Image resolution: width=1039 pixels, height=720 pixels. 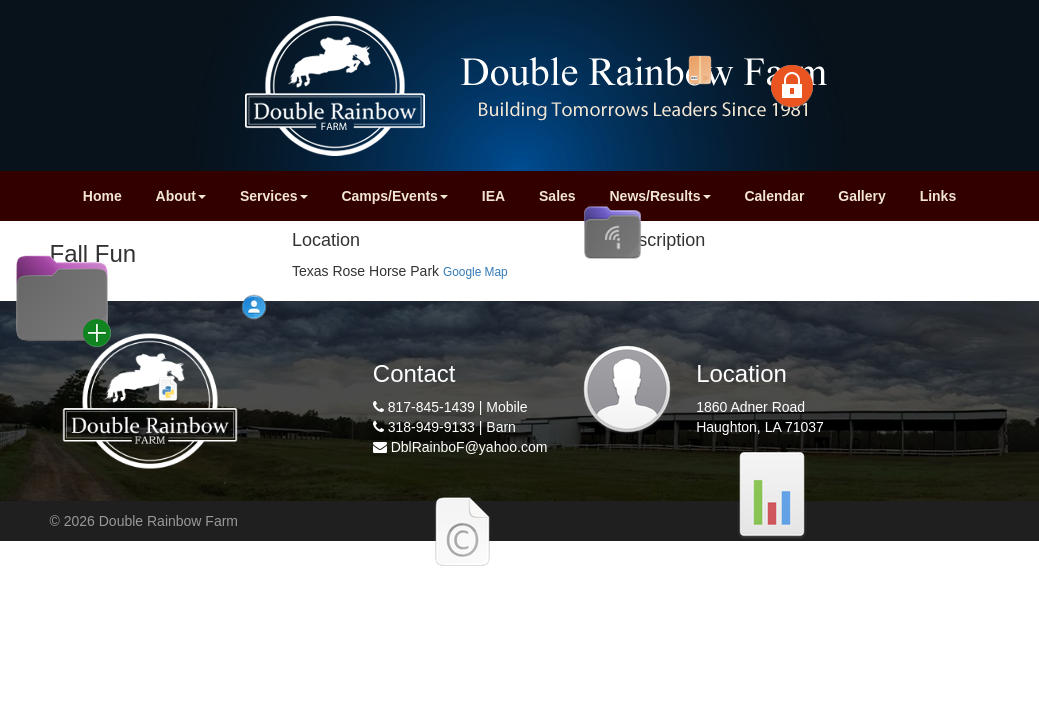 What do you see at coordinates (792, 86) in the screenshot?
I see `access screen lock or security settings` at bounding box center [792, 86].